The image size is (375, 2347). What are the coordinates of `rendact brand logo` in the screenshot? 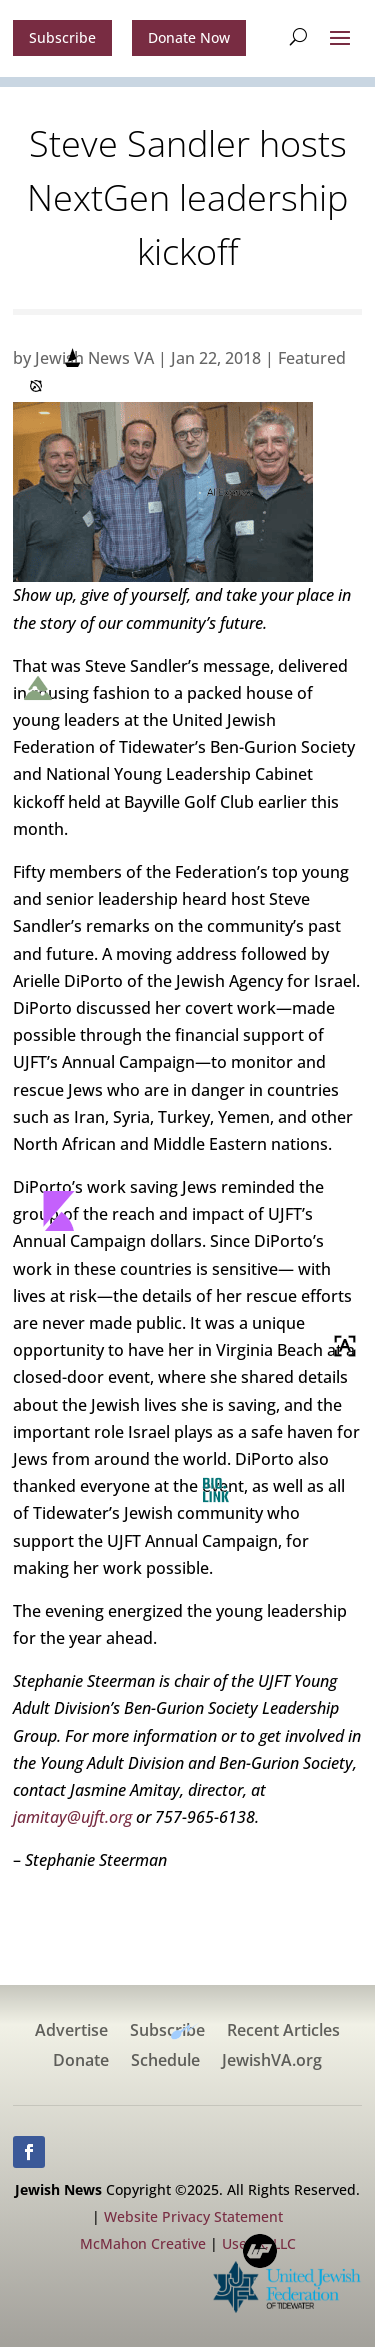 It's located at (260, 2251).